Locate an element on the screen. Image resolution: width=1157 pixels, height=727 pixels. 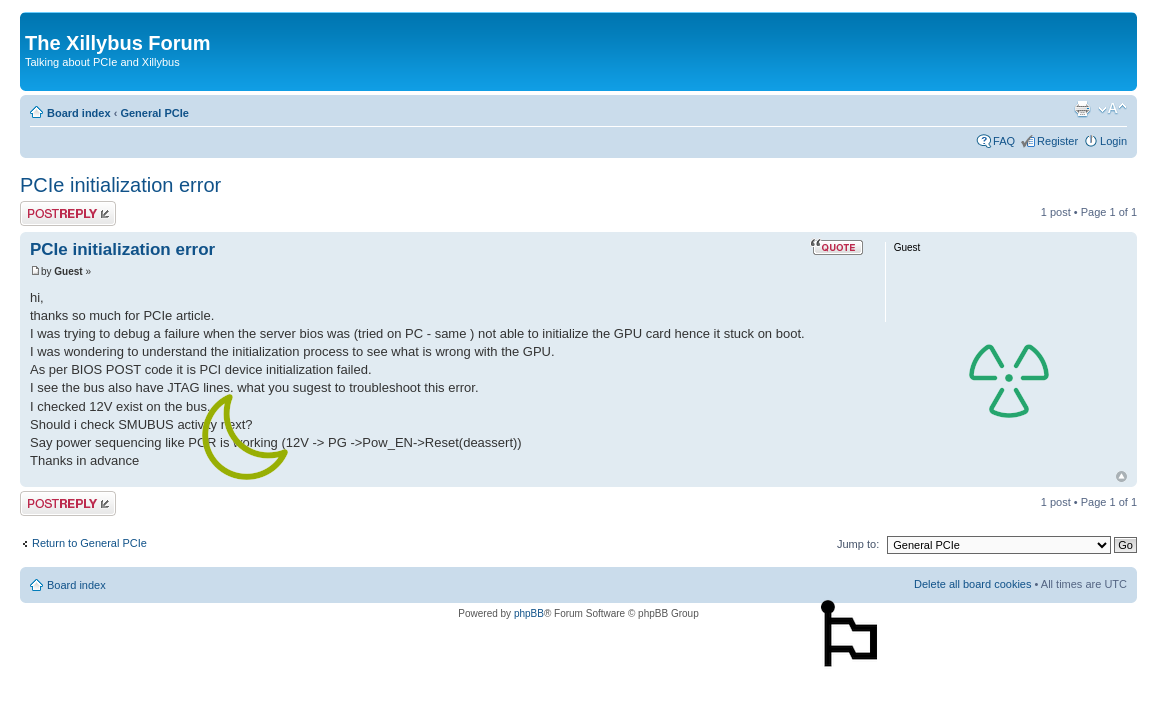
enable dark mode is located at coordinates (245, 437).